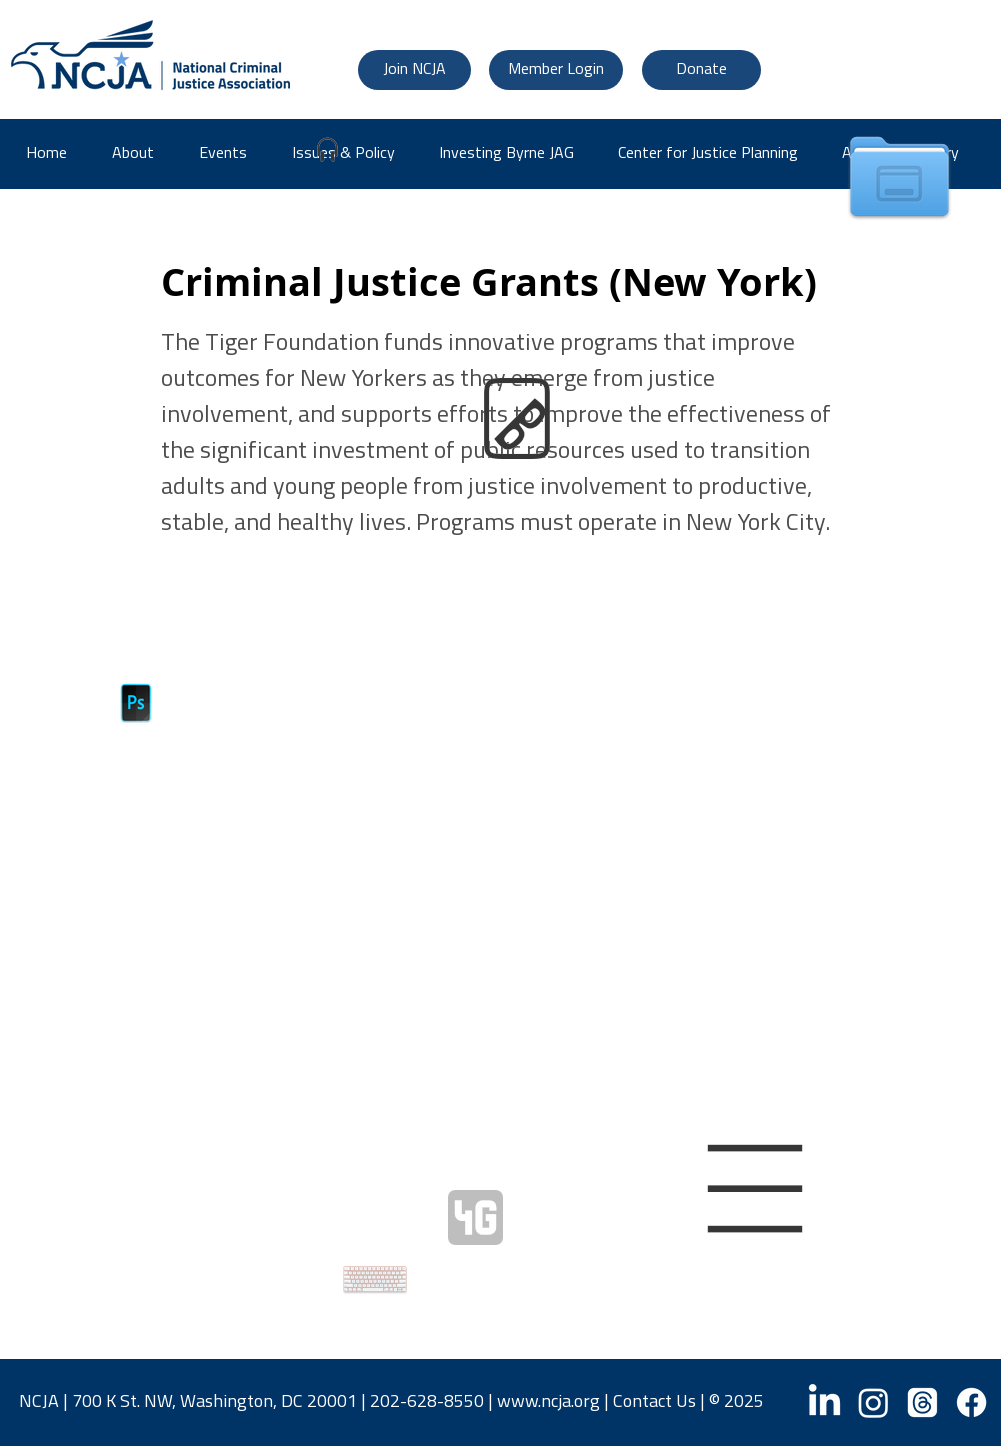 This screenshot has width=1001, height=1446. Describe the element at coordinates (136, 703) in the screenshot. I see `adobe photoshop file type indicator` at that location.